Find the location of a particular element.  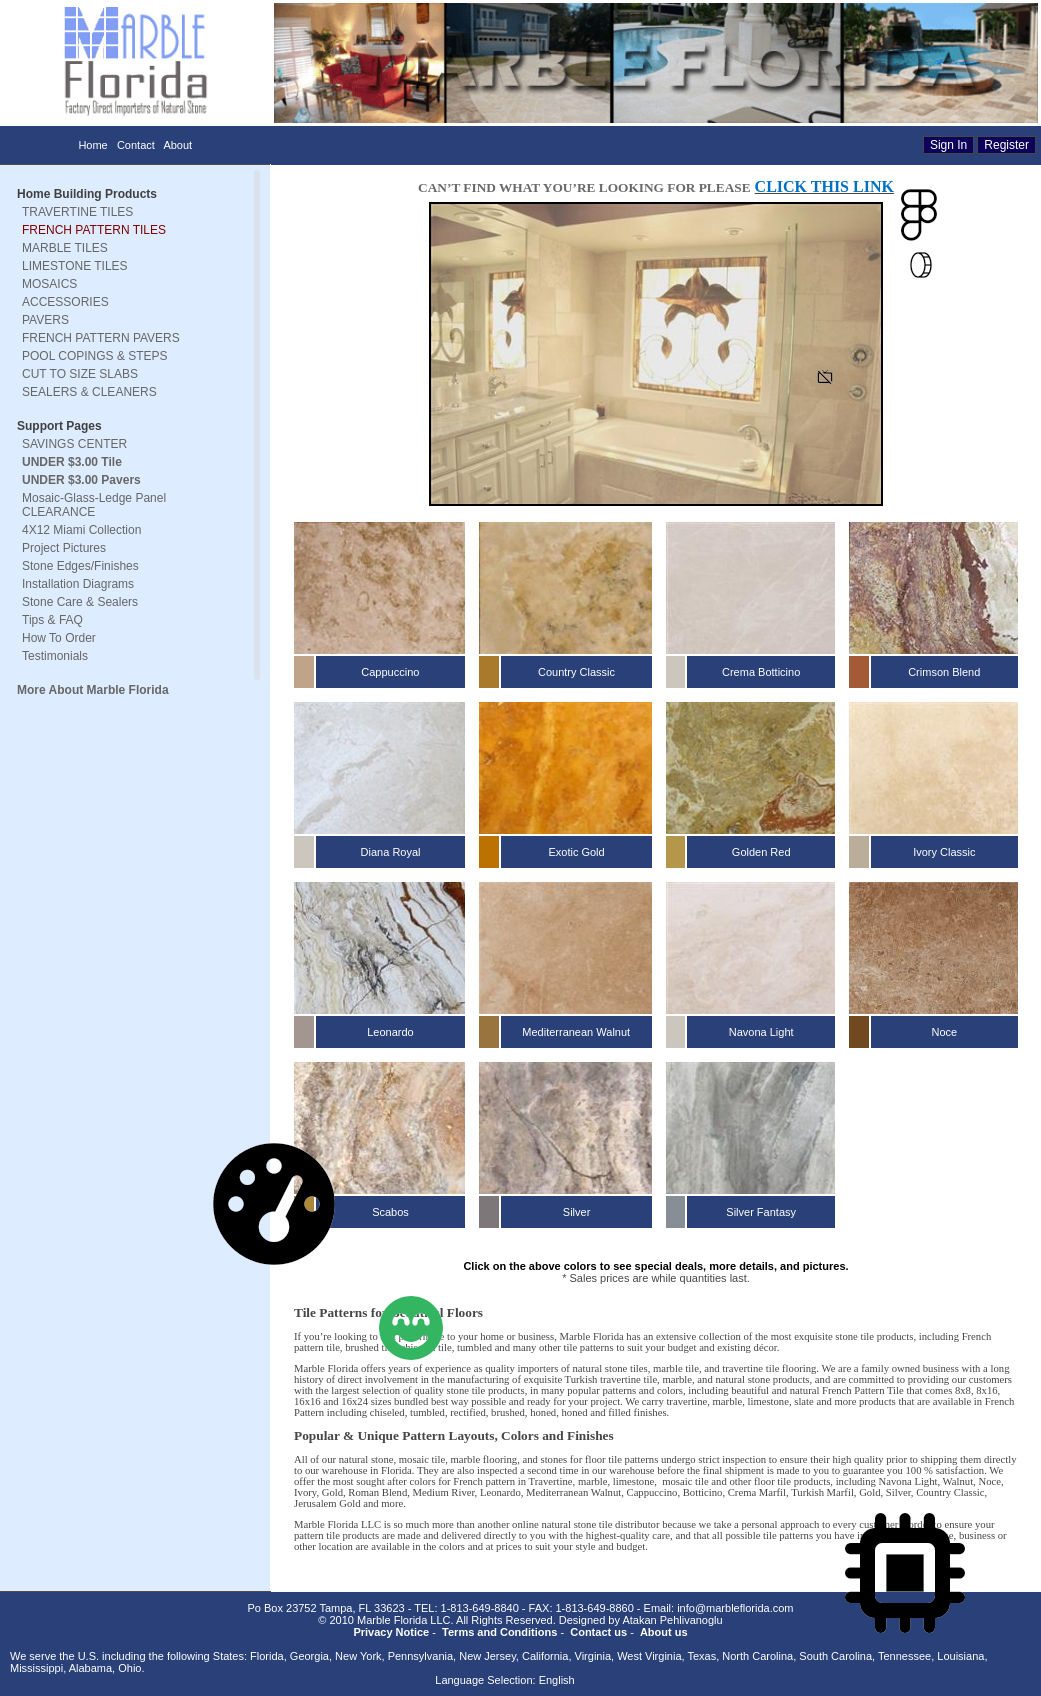

view performance or speed metrics is located at coordinates (274, 1204).